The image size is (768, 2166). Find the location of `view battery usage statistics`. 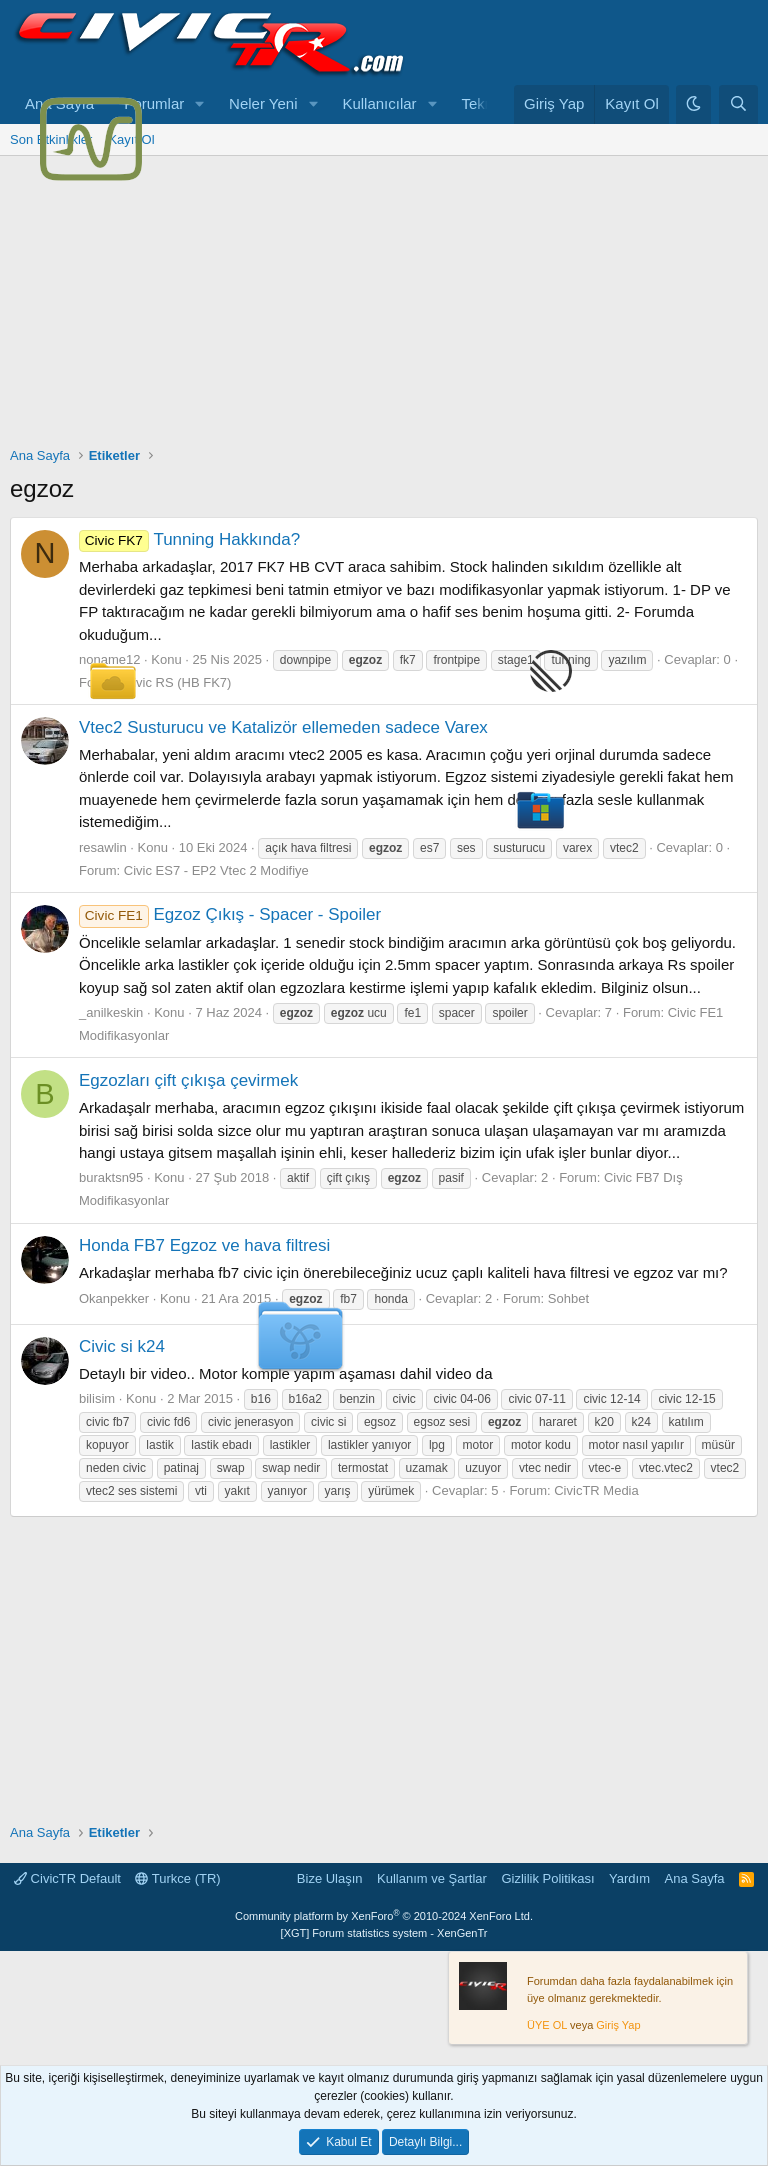

view battery usage statistics is located at coordinates (91, 136).